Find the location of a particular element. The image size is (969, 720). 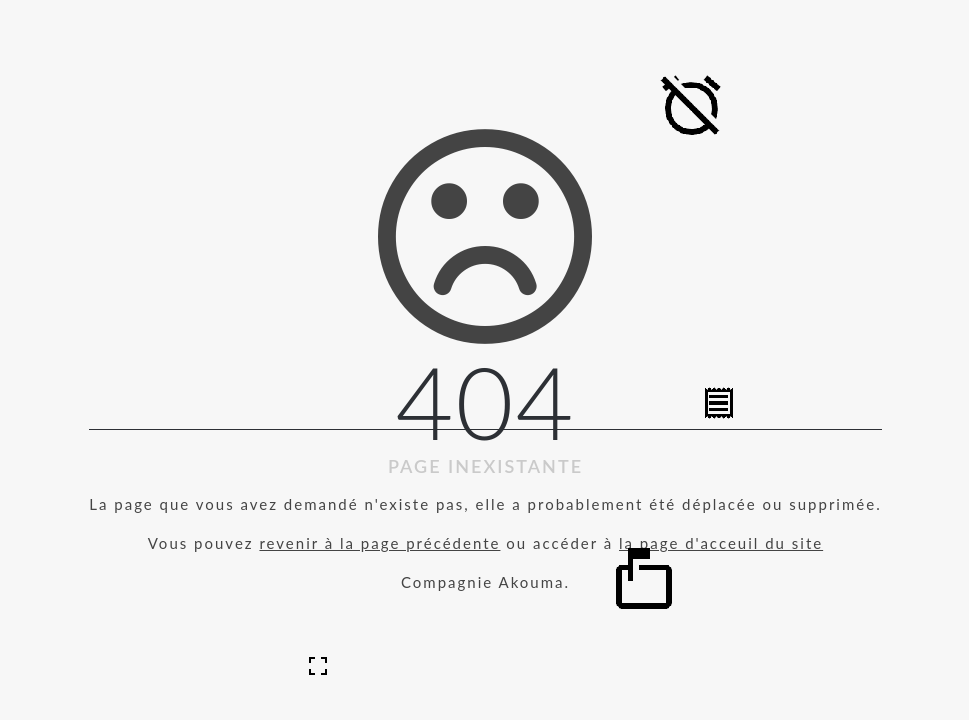

disable or turn off alarm is located at coordinates (691, 105).